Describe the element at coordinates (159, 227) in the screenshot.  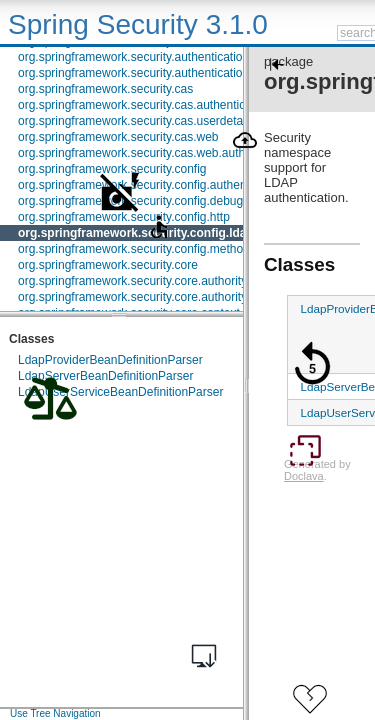
I see `indicates wheelchair accessibility` at that location.